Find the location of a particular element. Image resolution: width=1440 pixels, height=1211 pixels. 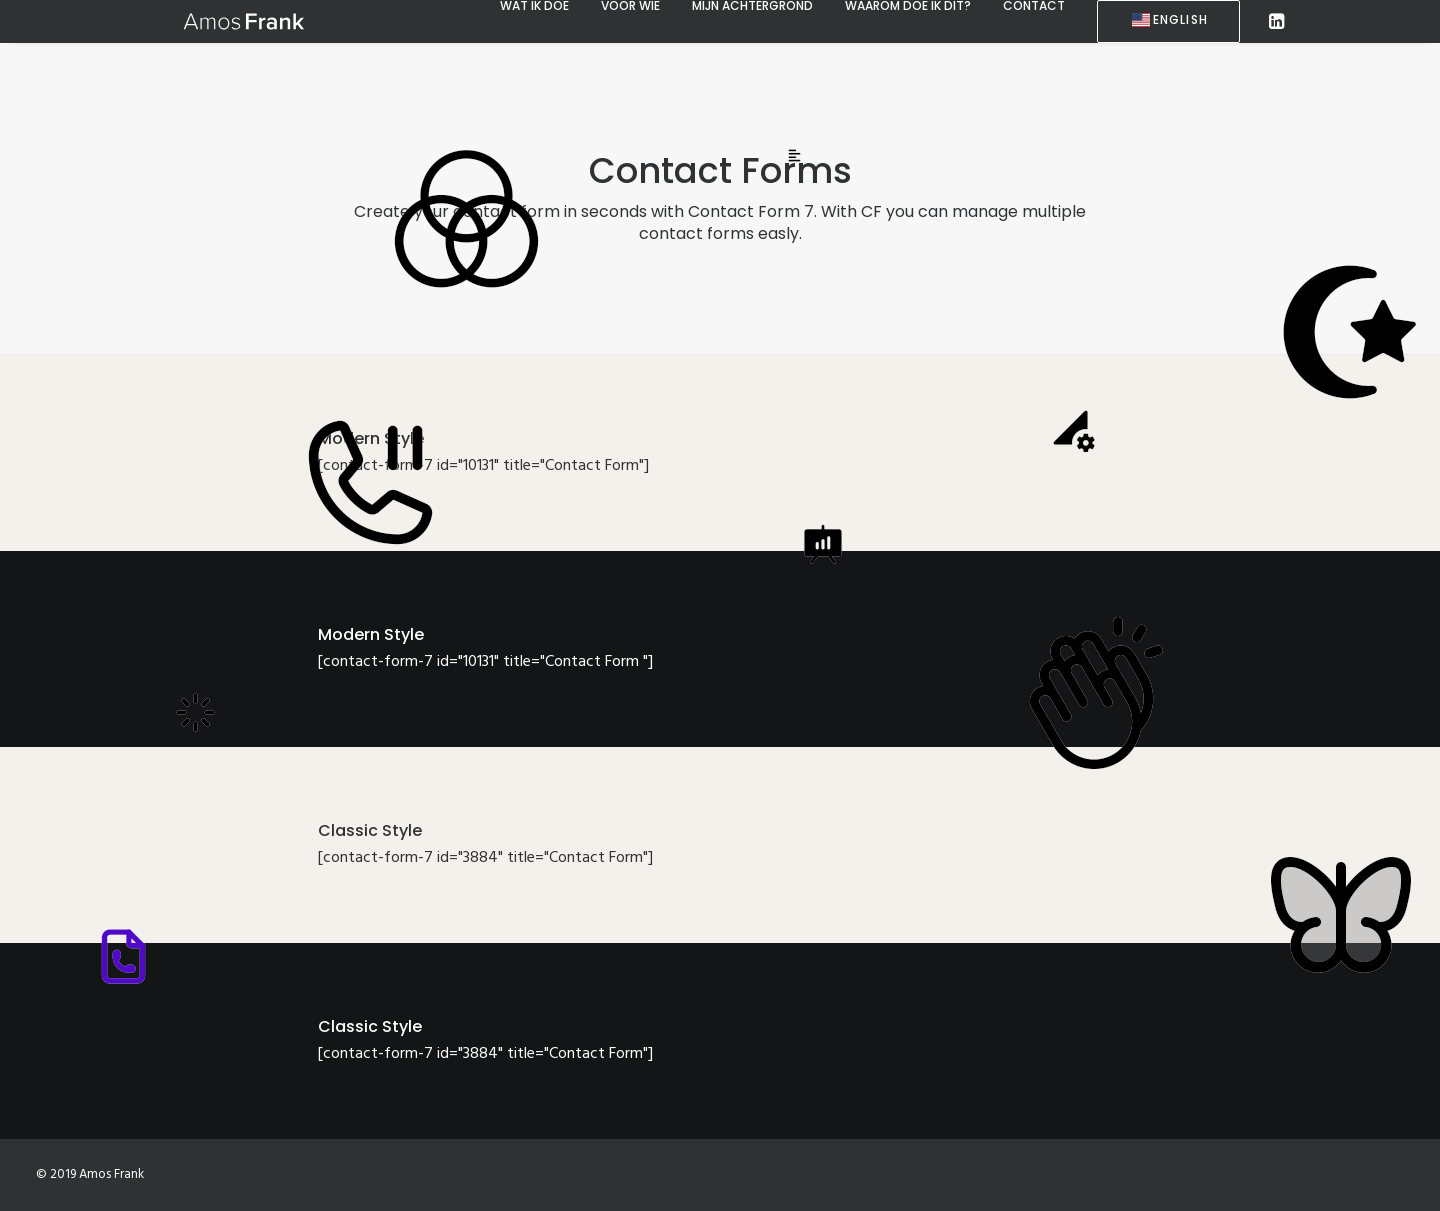

applaud or show appreciation is located at coordinates (1094, 693).